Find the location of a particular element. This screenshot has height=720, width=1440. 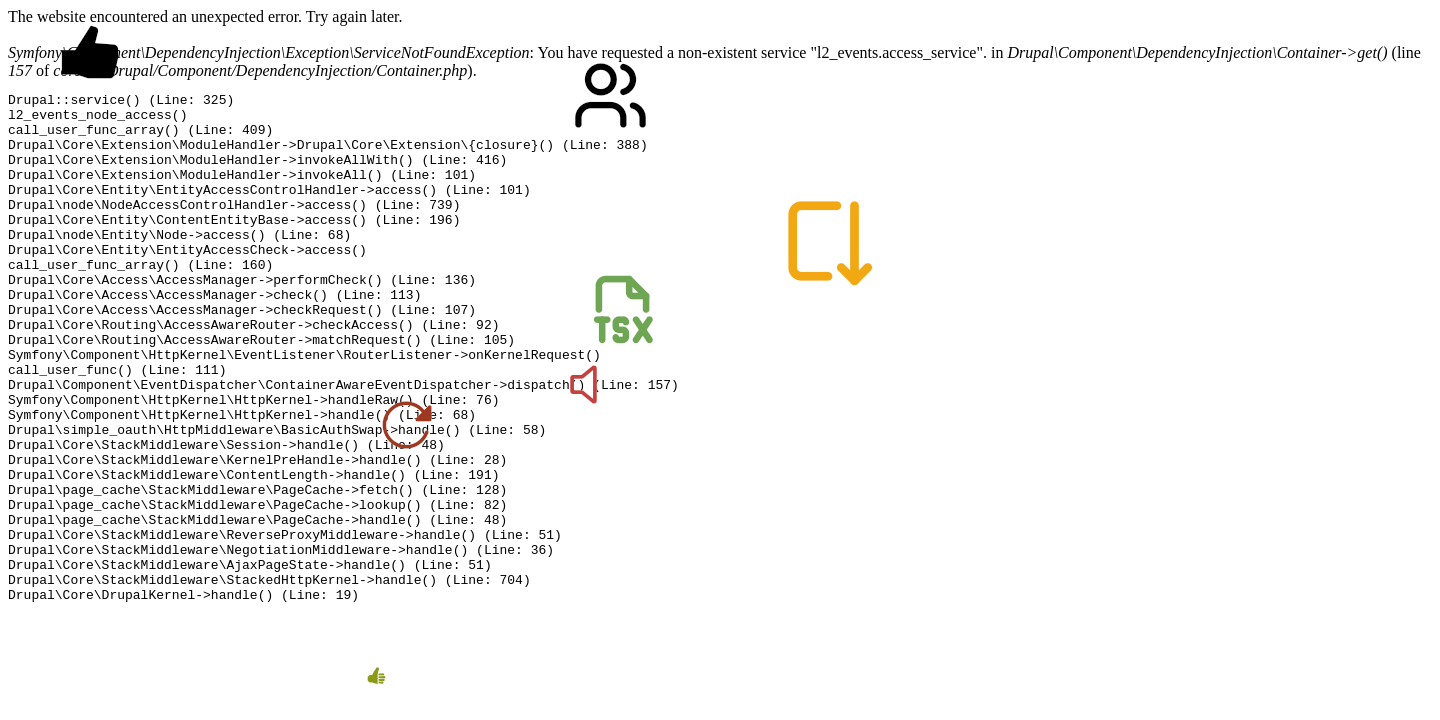

like or upvote content is located at coordinates (90, 52).